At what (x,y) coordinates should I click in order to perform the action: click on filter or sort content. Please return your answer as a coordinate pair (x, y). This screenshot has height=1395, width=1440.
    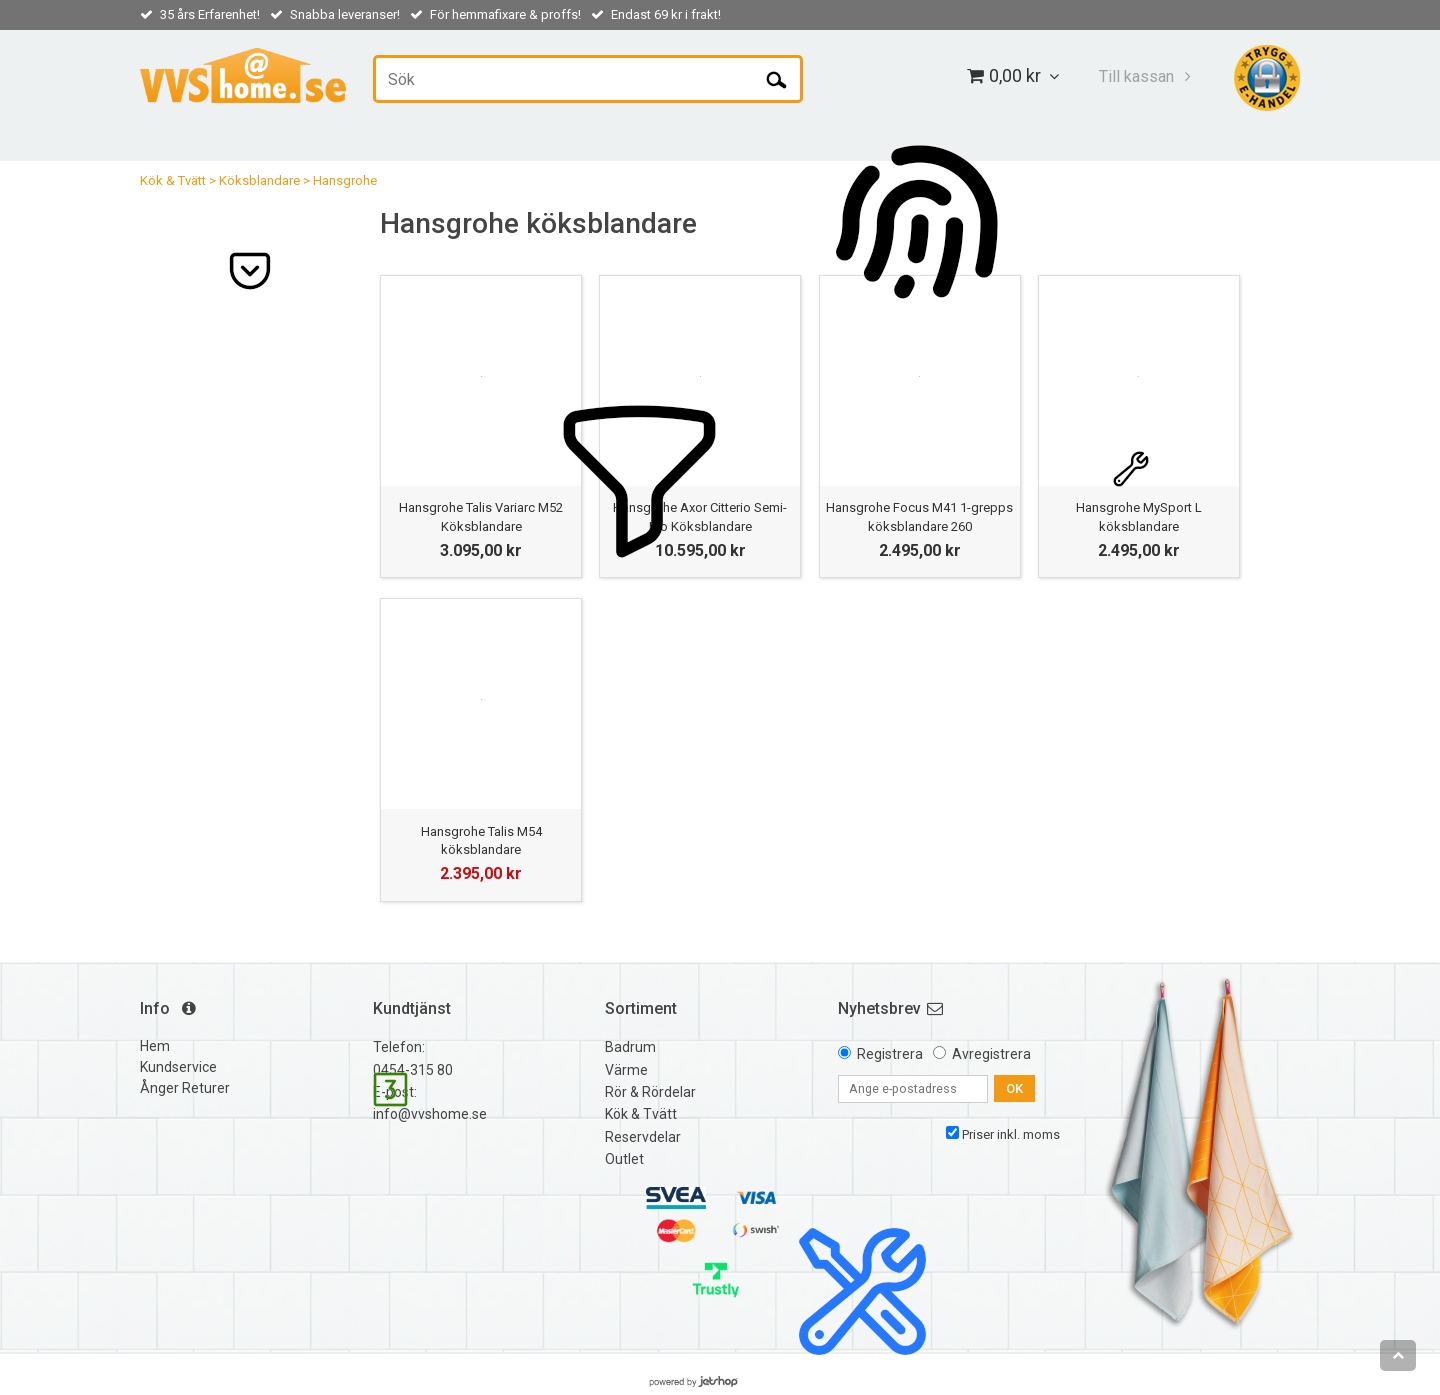
    Looking at the image, I should click on (639, 481).